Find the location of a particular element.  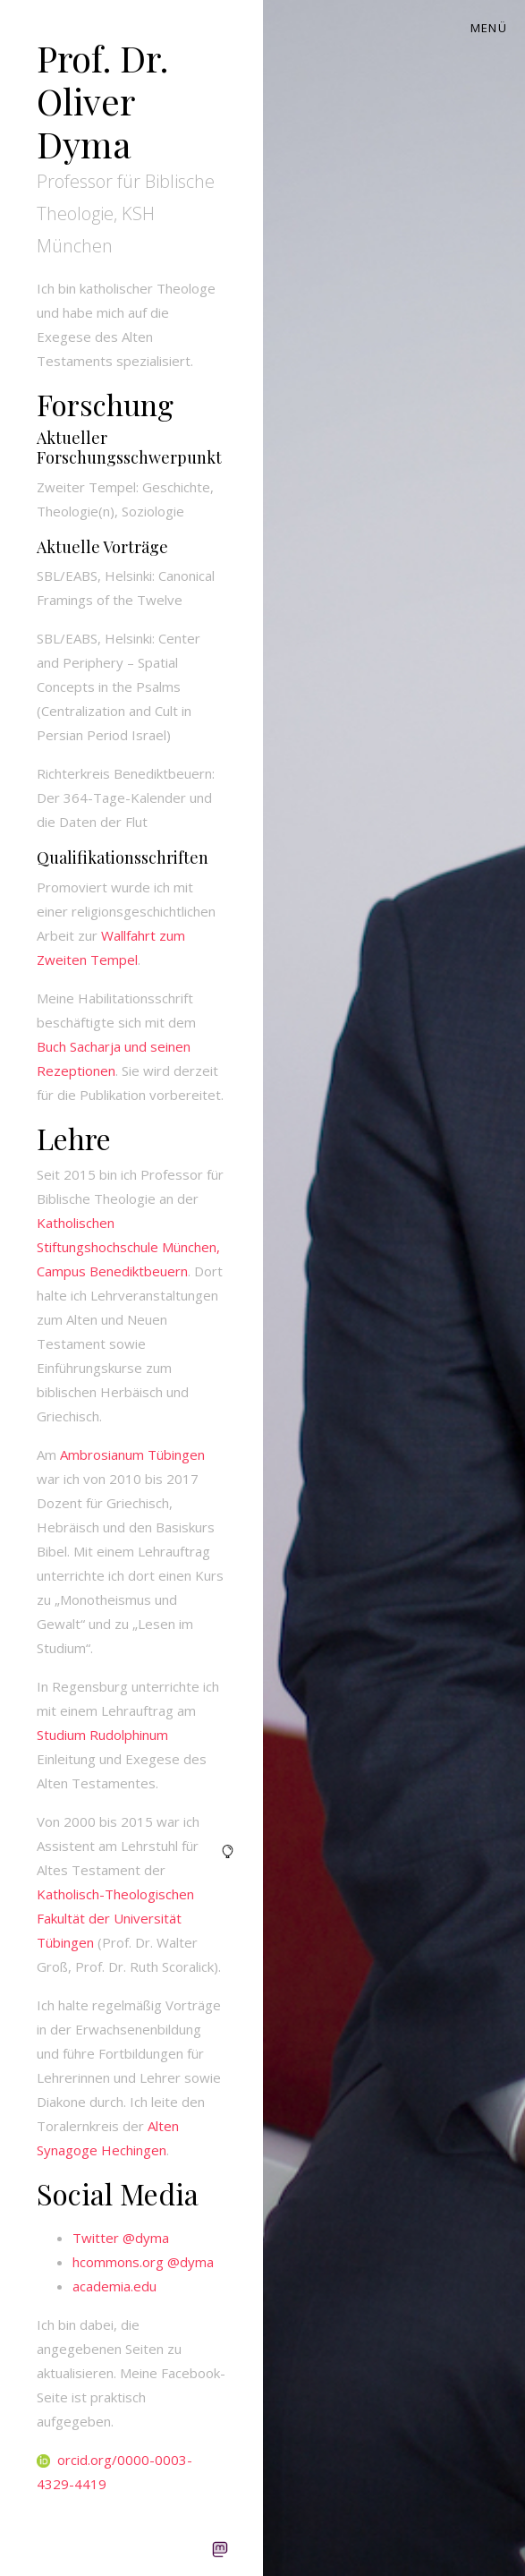

indicates a celebration or birthday event is located at coordinates (227, 1851).